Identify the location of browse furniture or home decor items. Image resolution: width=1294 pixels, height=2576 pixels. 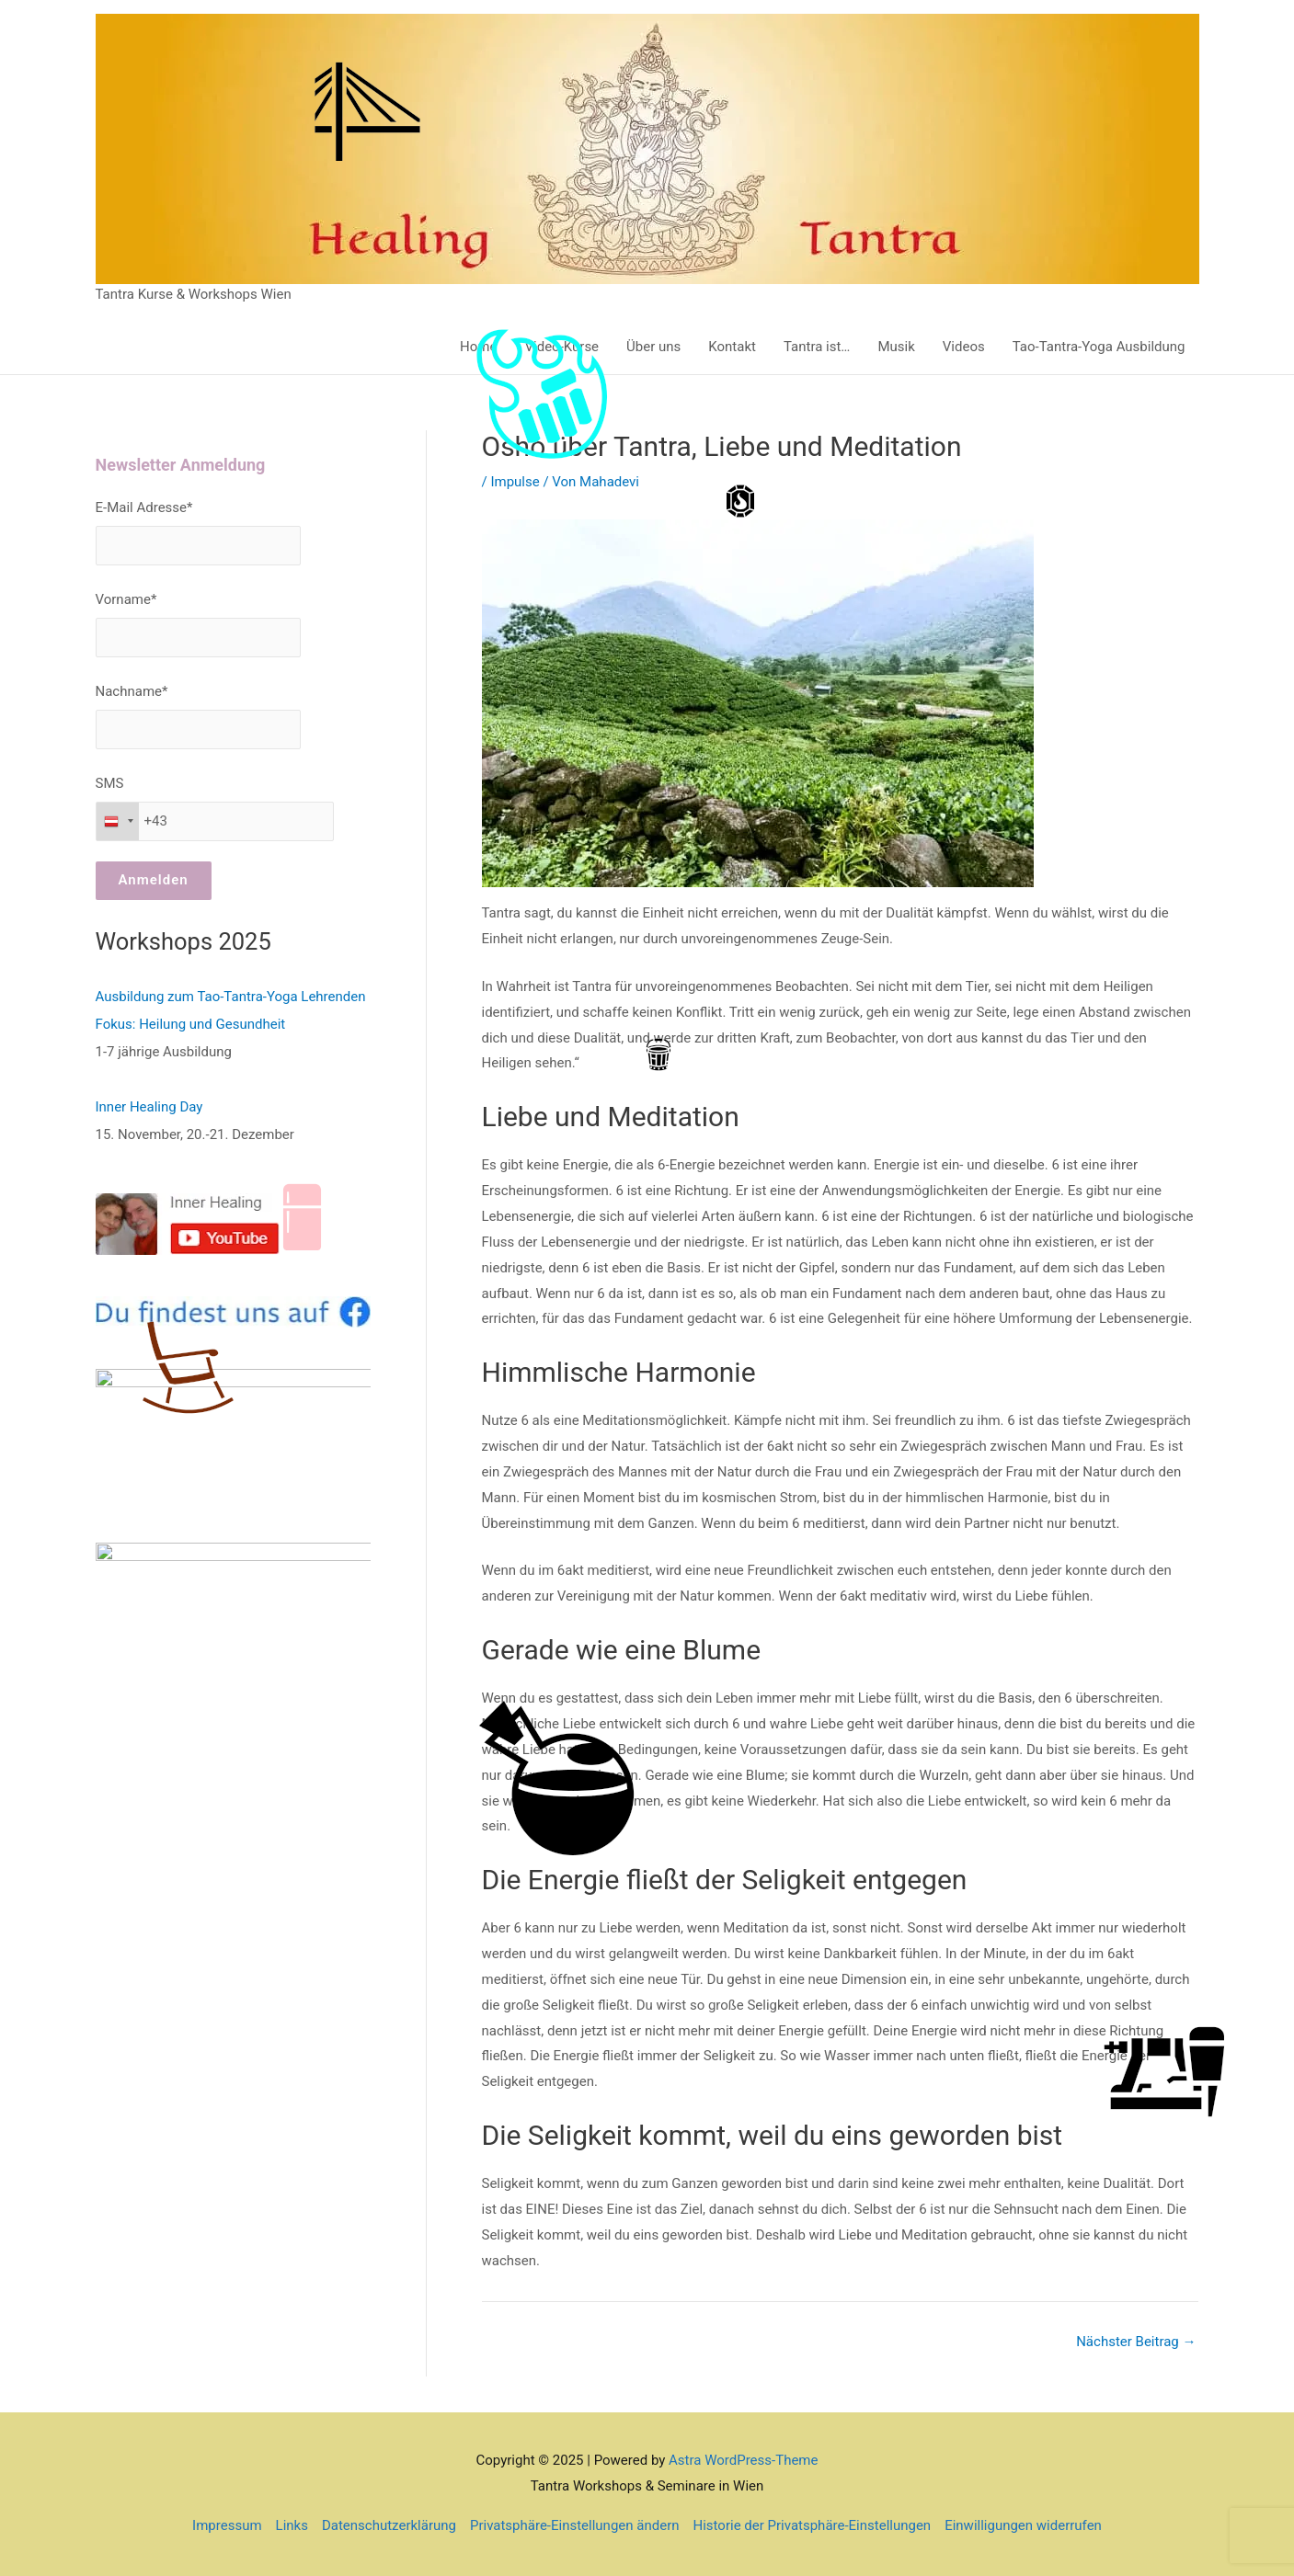
(188, 1367).